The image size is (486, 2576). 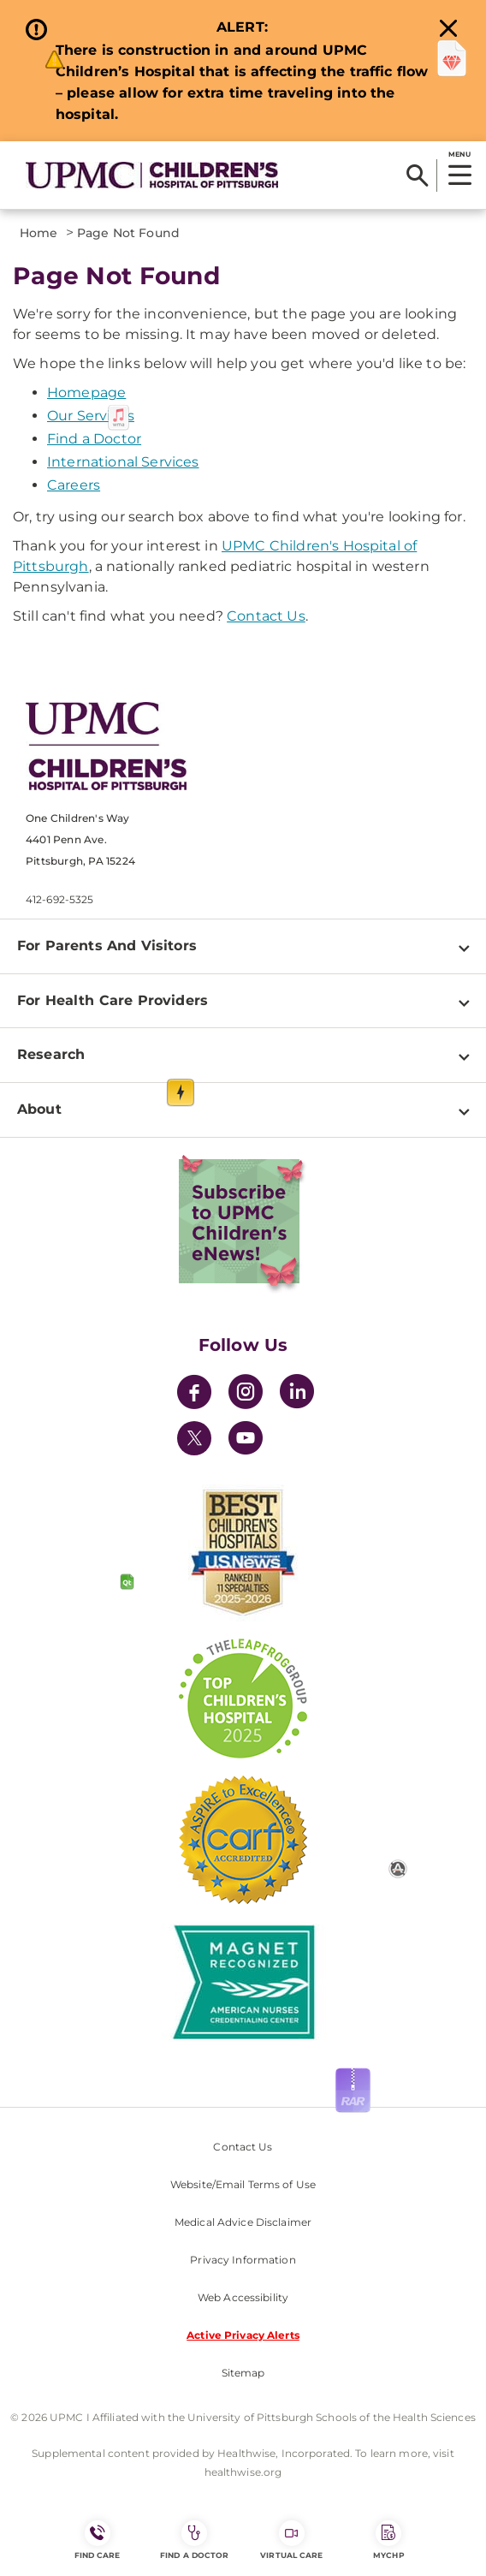 I want to click on a windows media audio file, so click(x=118, y=417).